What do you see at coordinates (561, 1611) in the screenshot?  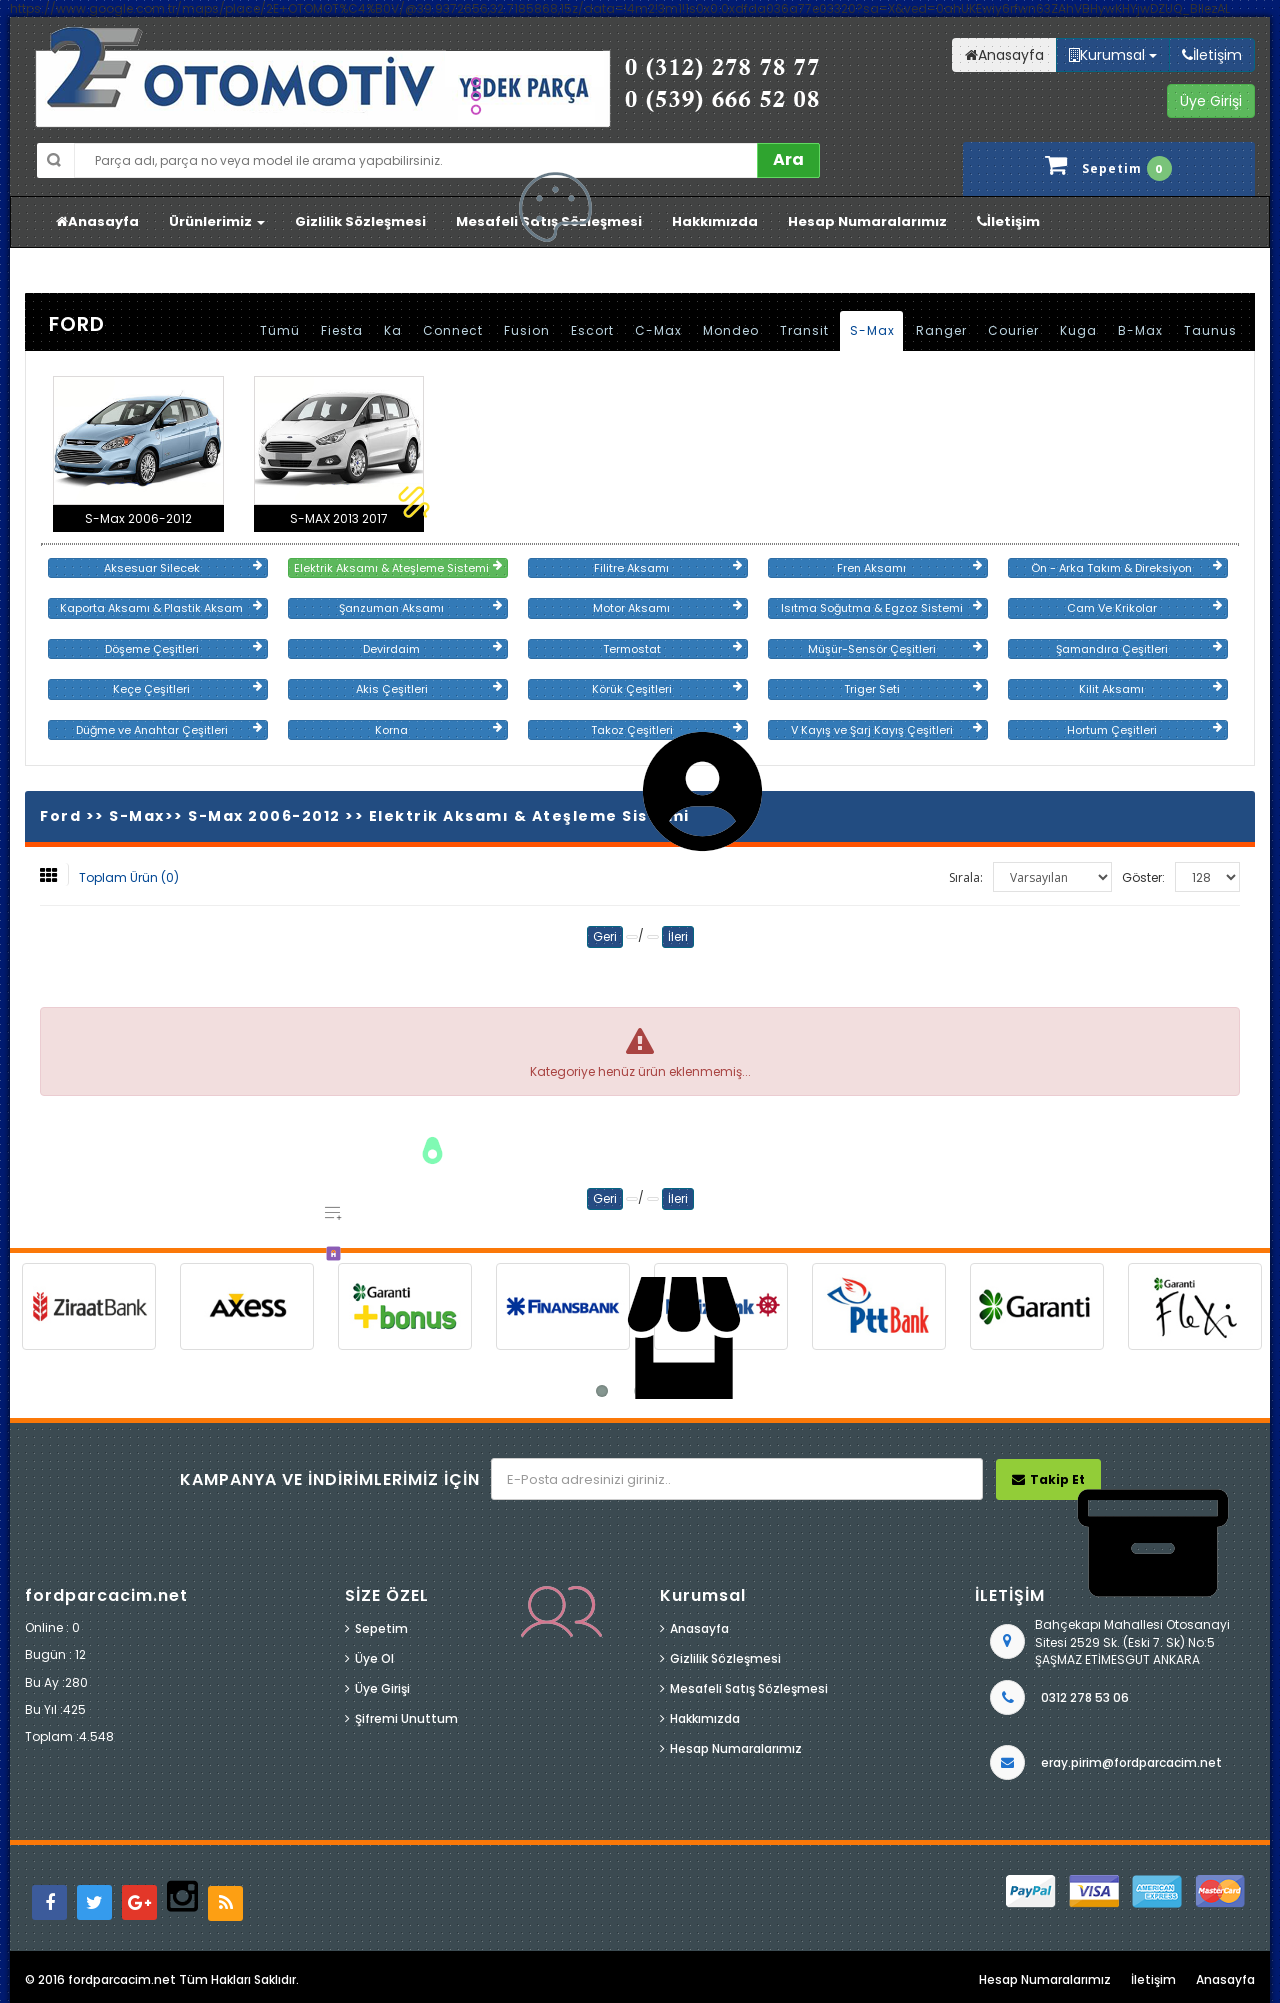 I see `view all users or contacts` at bounding box center [561, 1611].